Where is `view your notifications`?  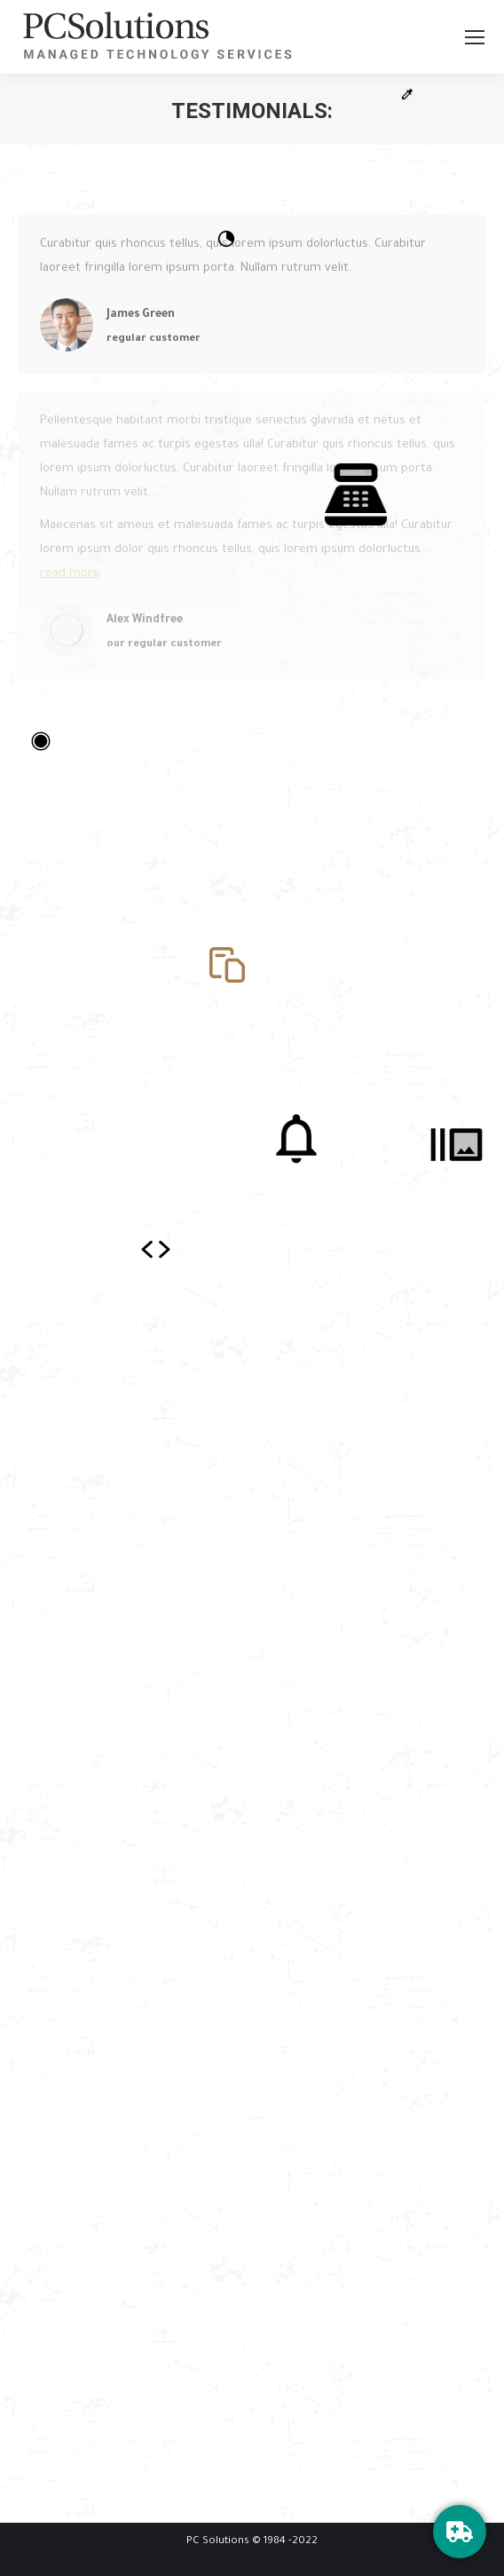
view your notifications is located at coordinates (296, 1138).